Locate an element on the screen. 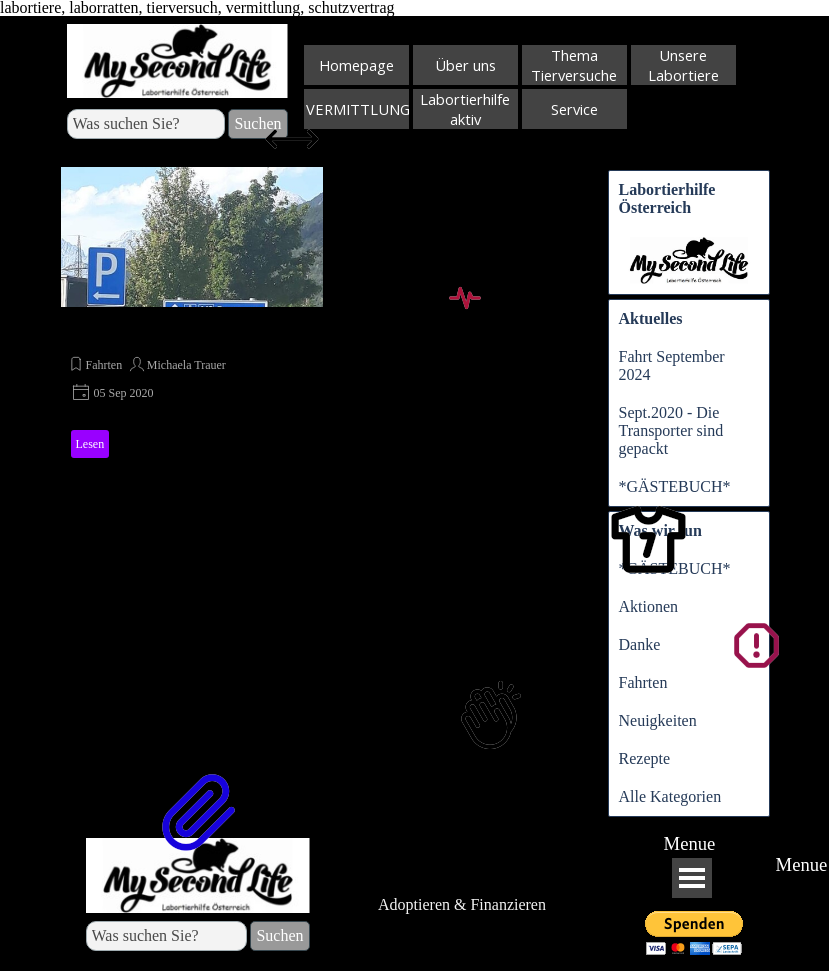  select team jersey or player number is located at coordinates (648, 539).